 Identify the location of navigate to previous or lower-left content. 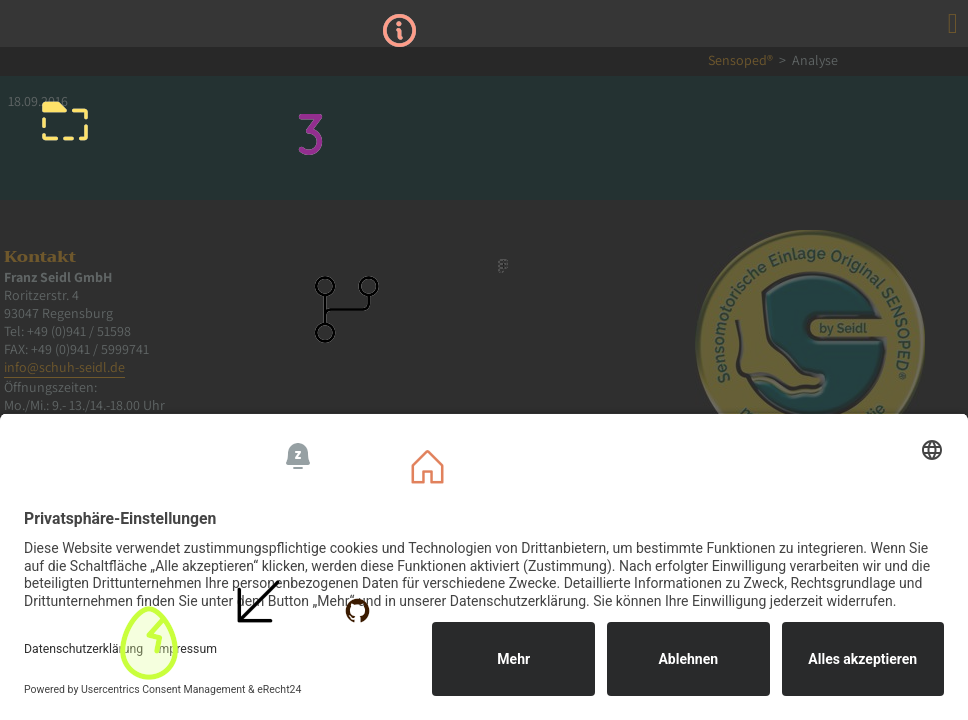
(258, 601).